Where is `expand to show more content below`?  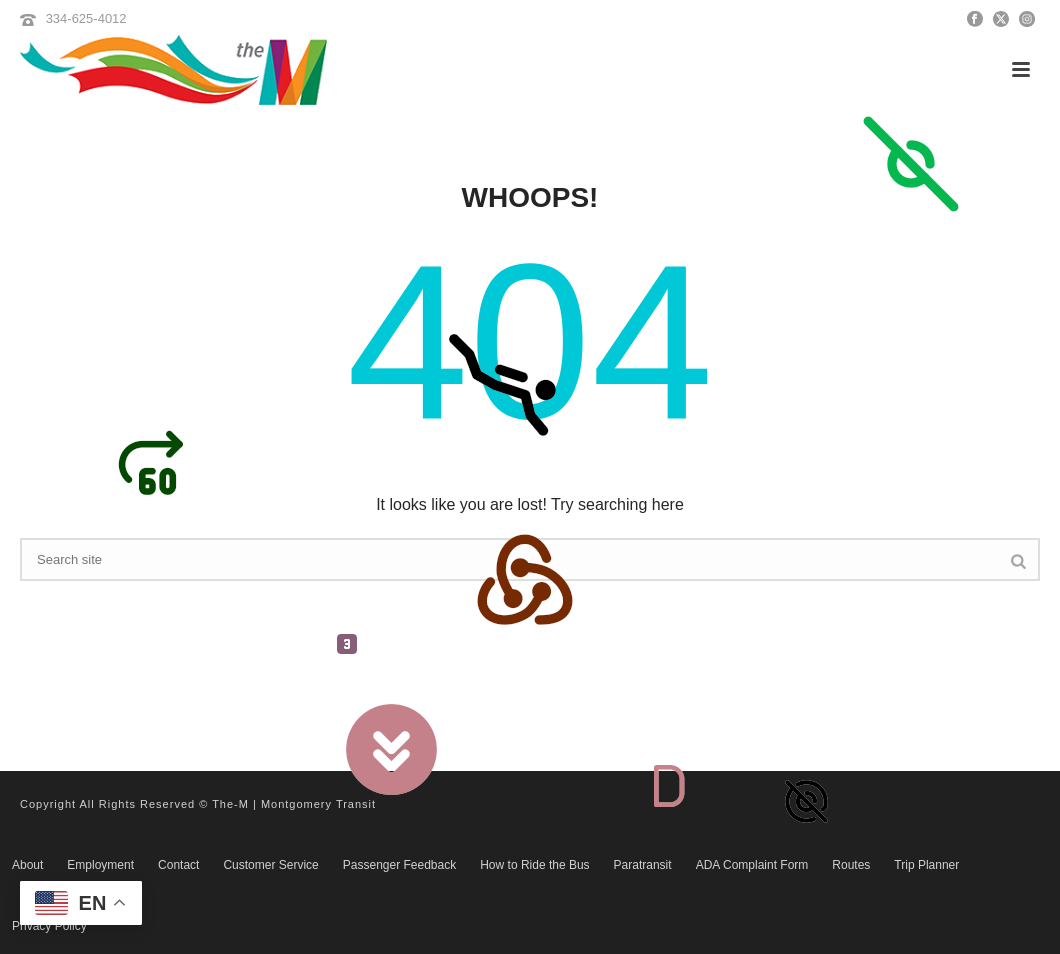
expand to show more content below is located at coordinates (391, 749).